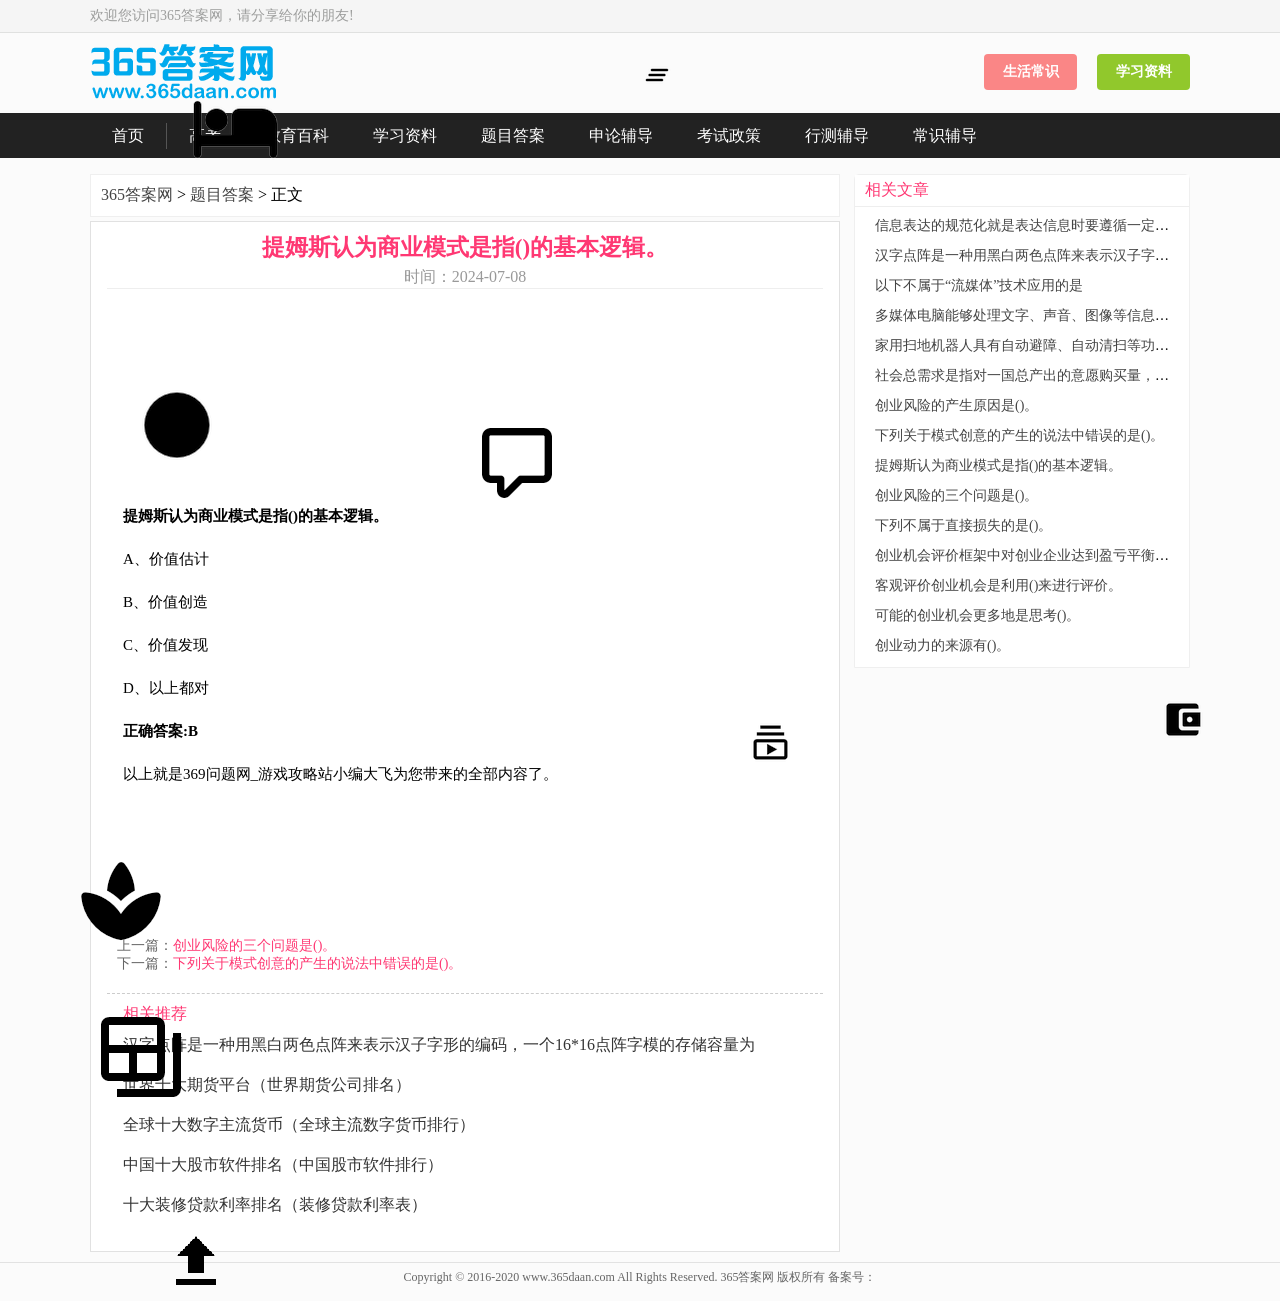 Image resolution: width=1280 pixels, height=1301 pixels. Describe the element at coordinates (141, 1057) in the screenshot. I see `create a backup copy of table data` at that location.